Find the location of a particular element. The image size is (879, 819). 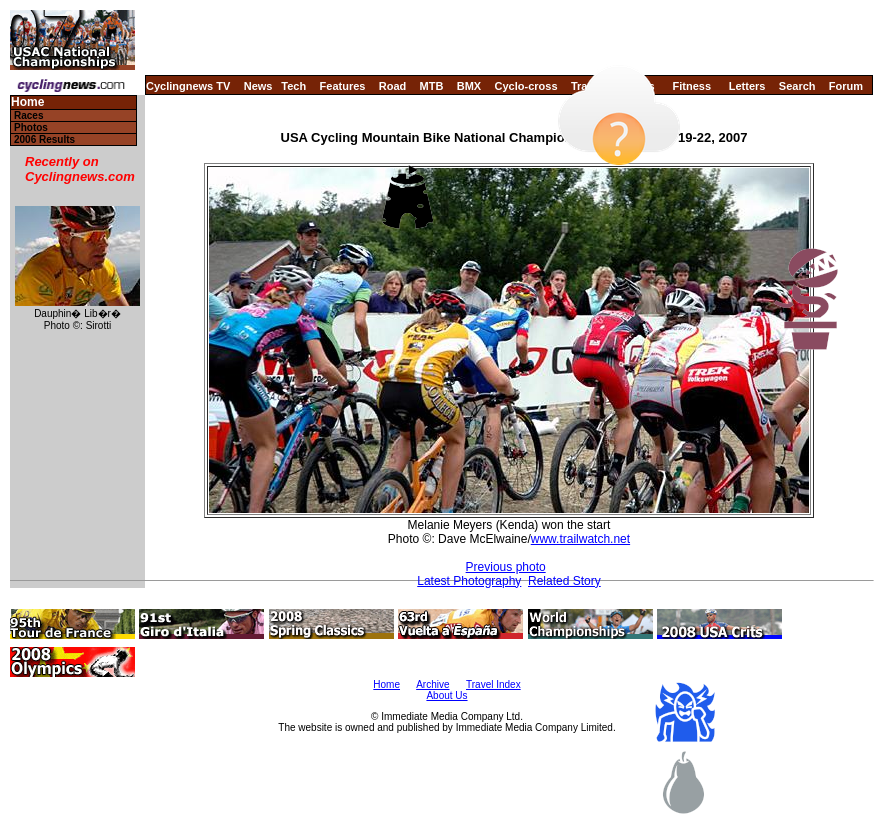

weather data currently unavailable is located at coordinates (619, 115).